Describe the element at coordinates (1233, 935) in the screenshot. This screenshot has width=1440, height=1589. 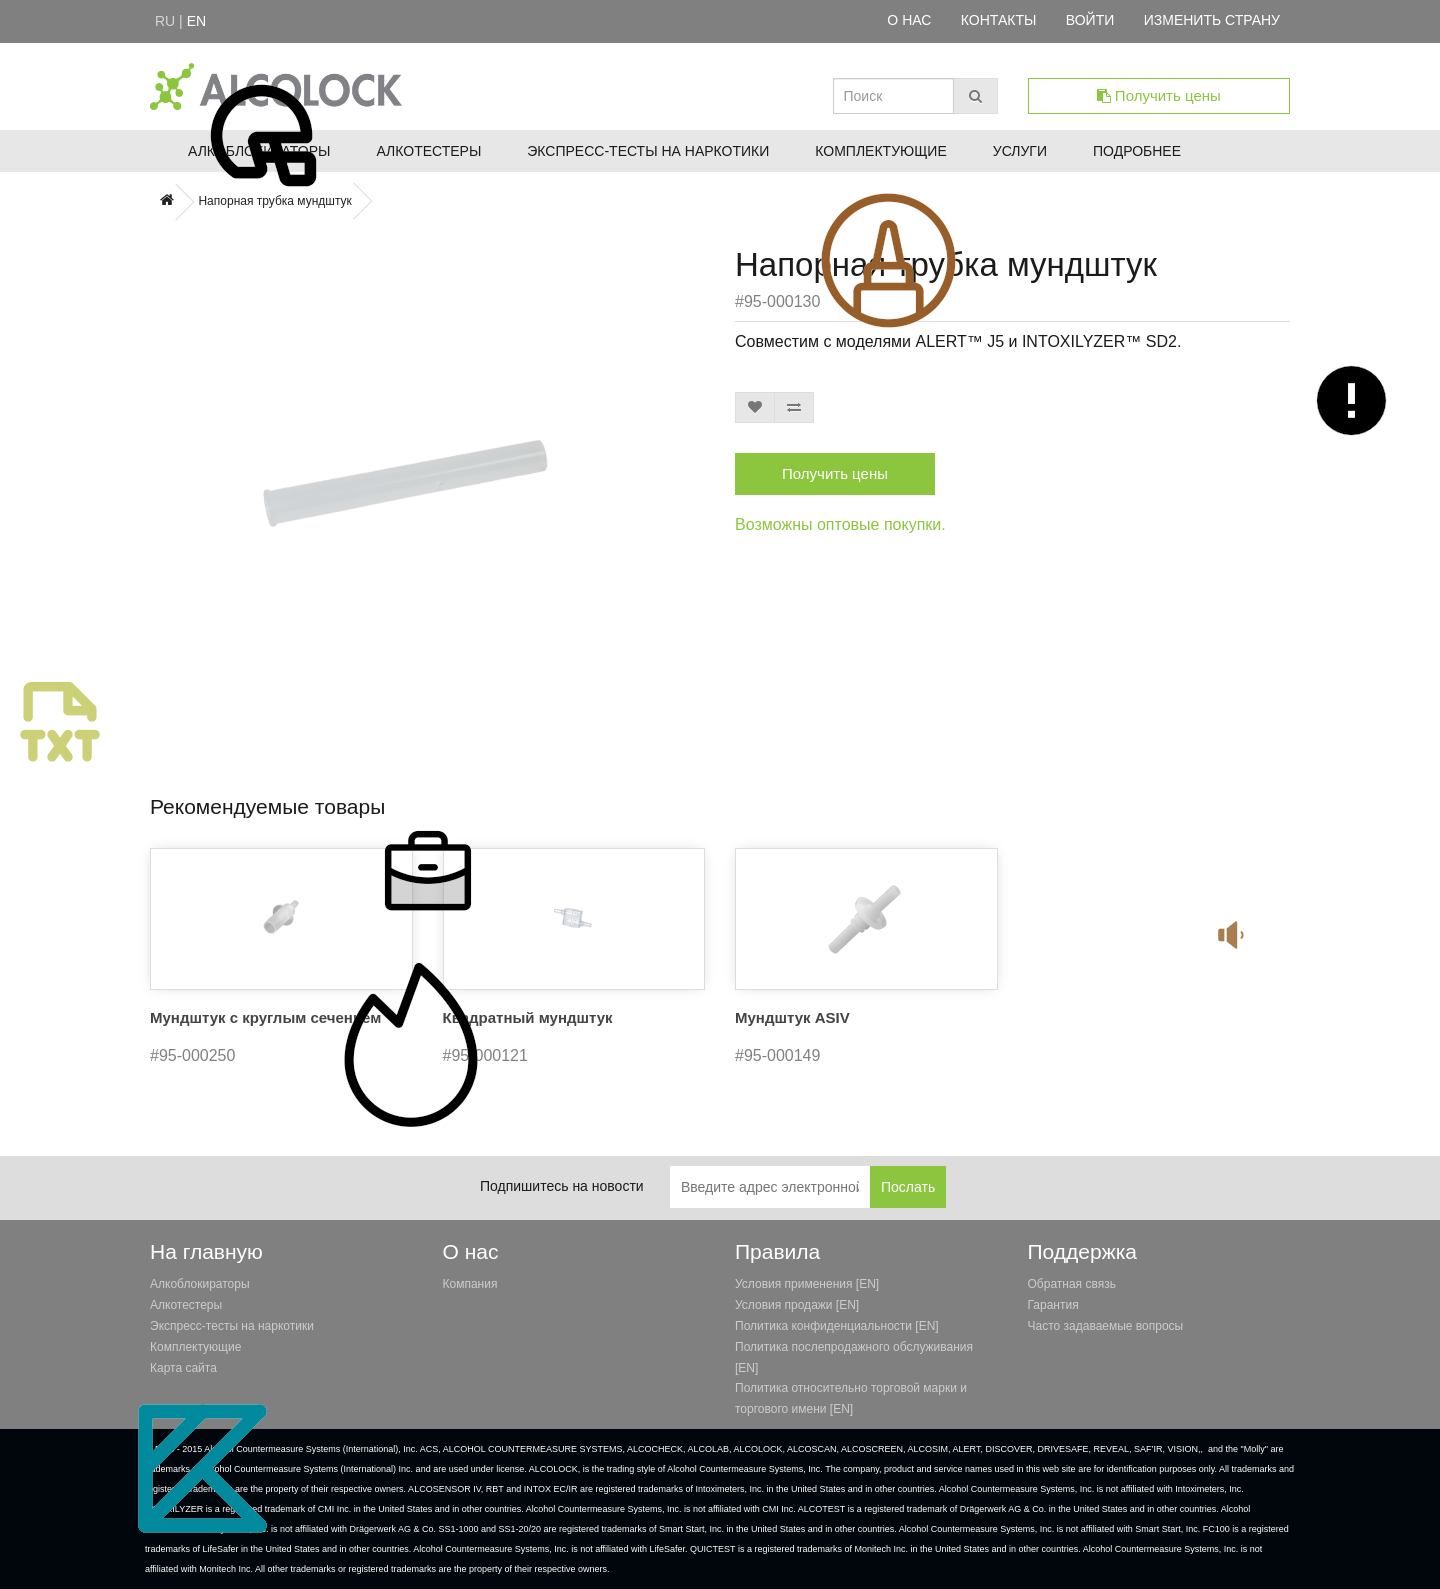
I see `adjust volume to low level` at that location.